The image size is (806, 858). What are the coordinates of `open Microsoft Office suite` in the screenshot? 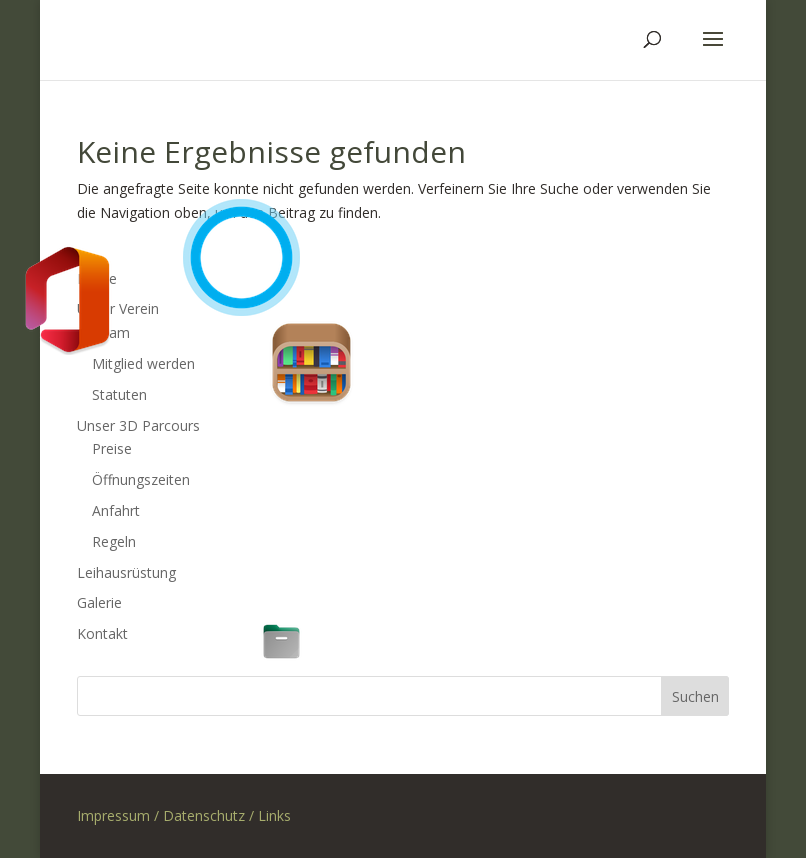 It's located at (67, 299).